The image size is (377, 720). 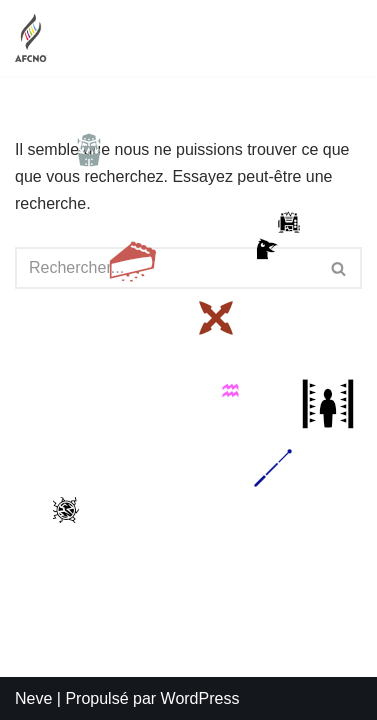 What do you see at coordinates (267, 248) in the screenshot?
I see `share to twitter` at bounding box center [267, 248].